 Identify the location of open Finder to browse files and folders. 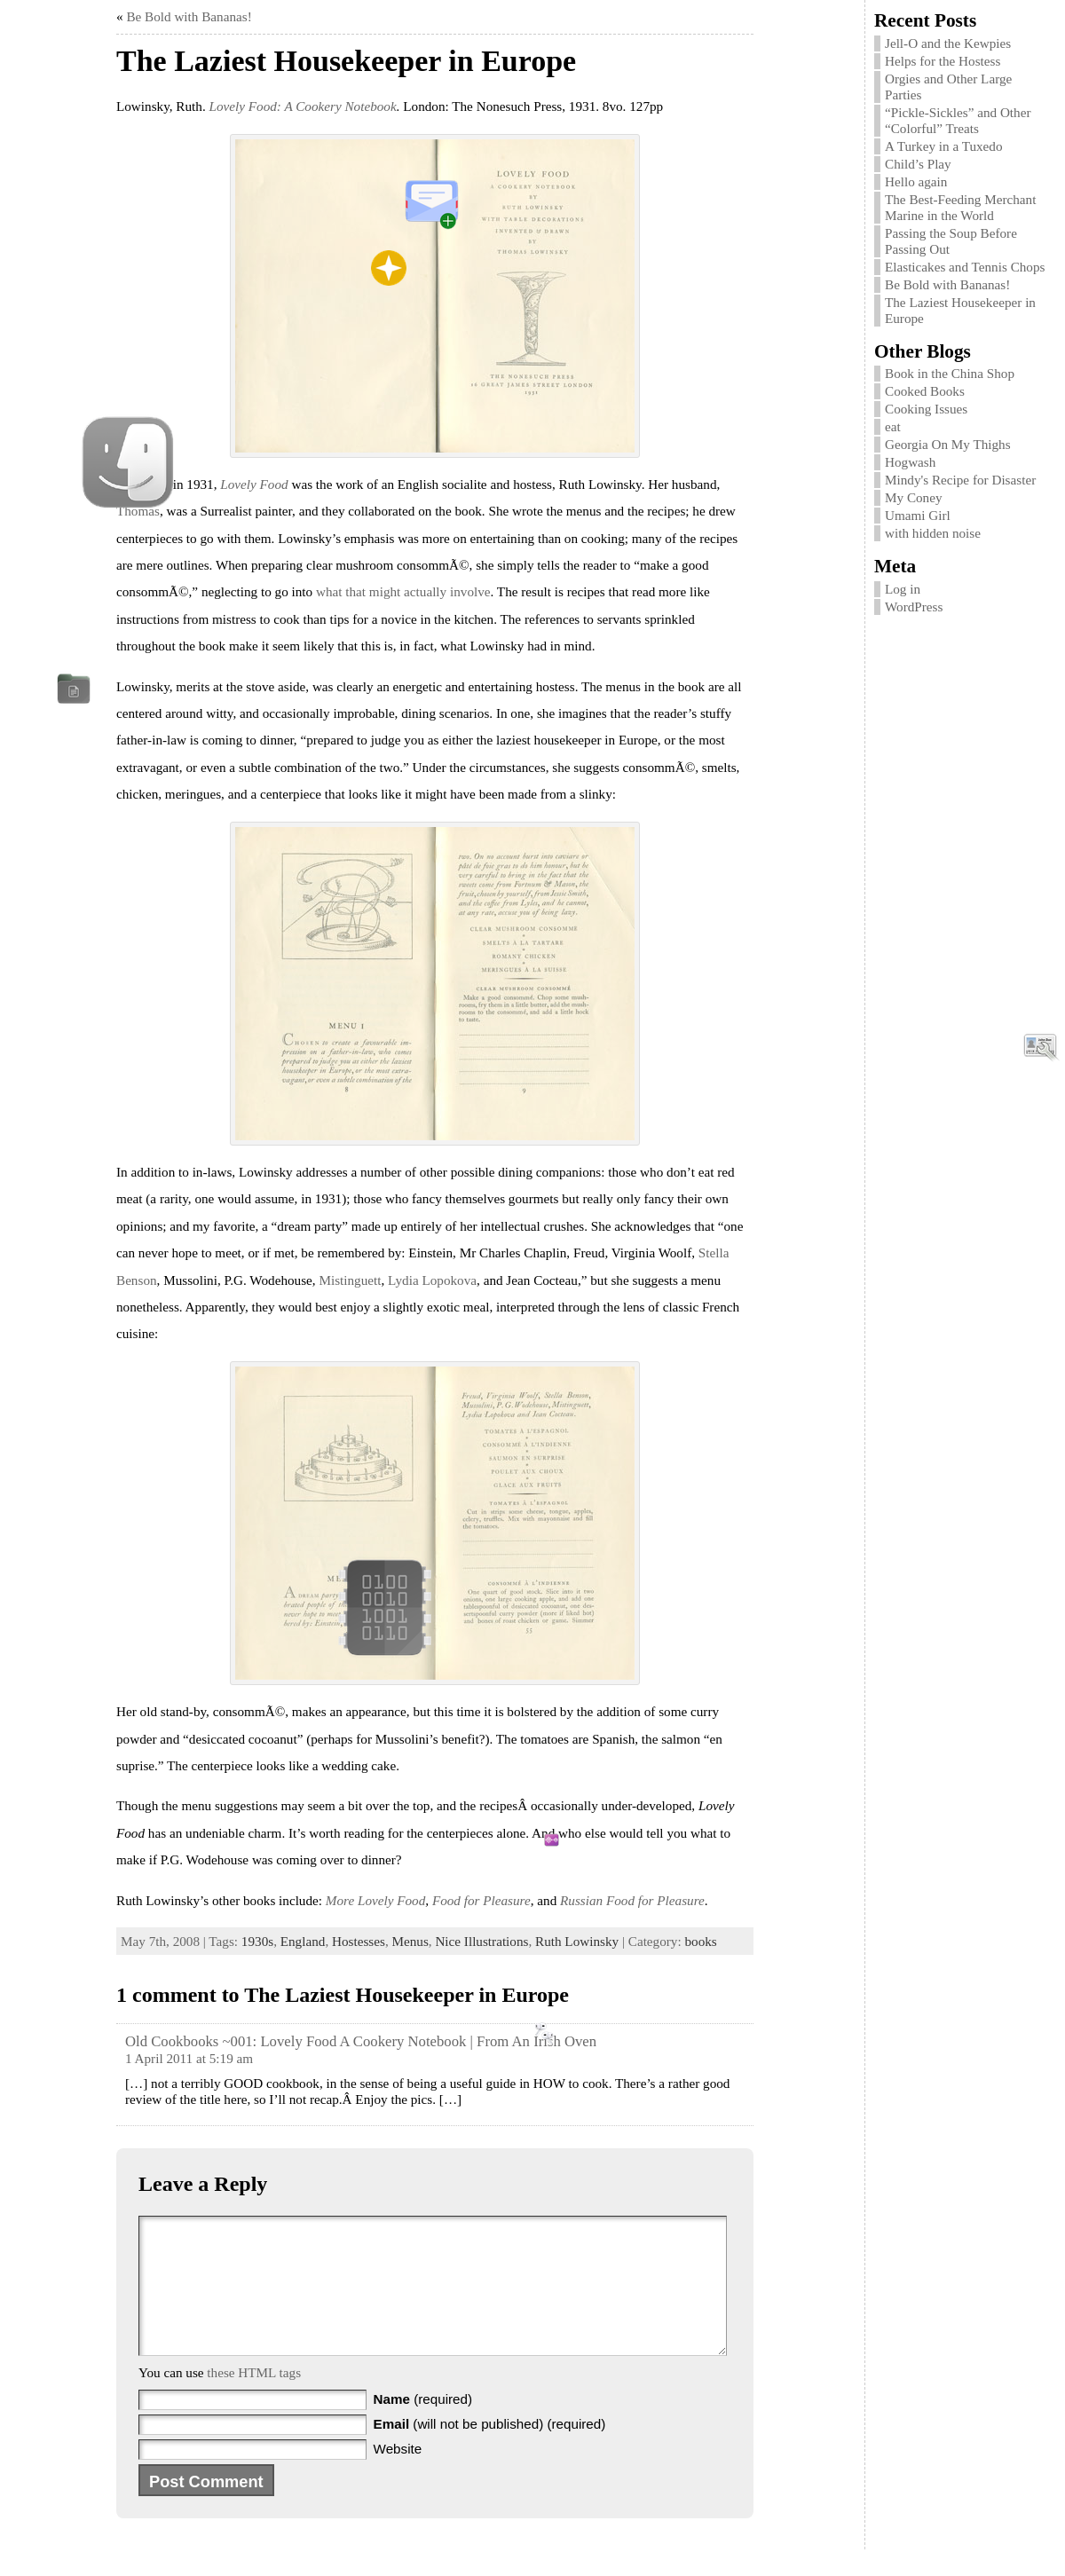
(128, 462).